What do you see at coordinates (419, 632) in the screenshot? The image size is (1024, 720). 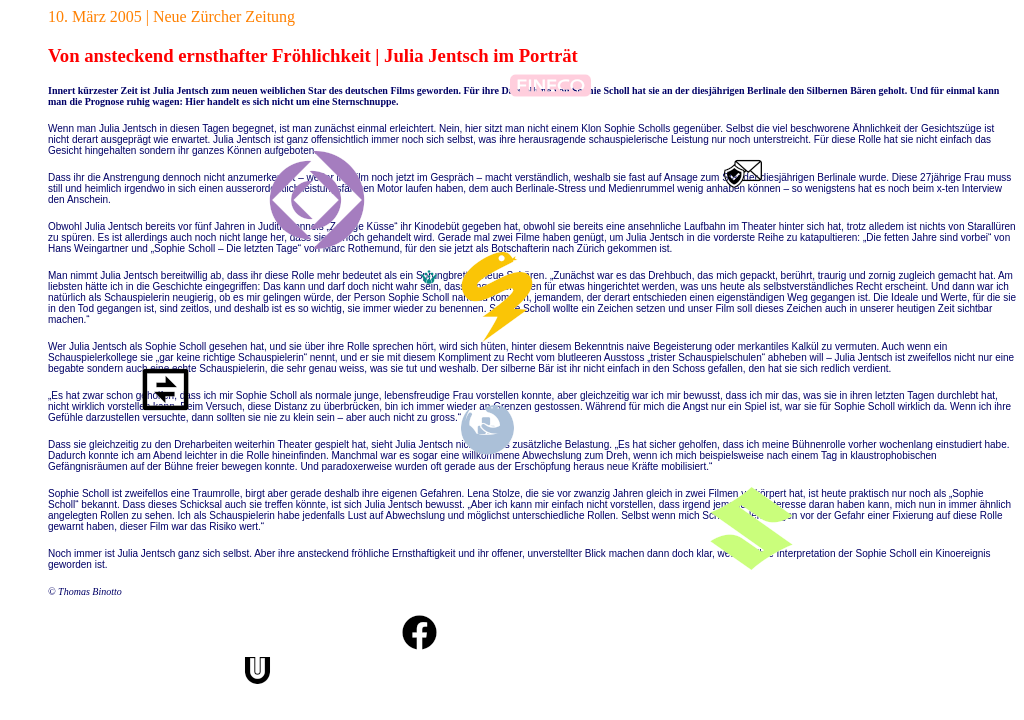 I see `open facebook` at bounding box center [419, 632].